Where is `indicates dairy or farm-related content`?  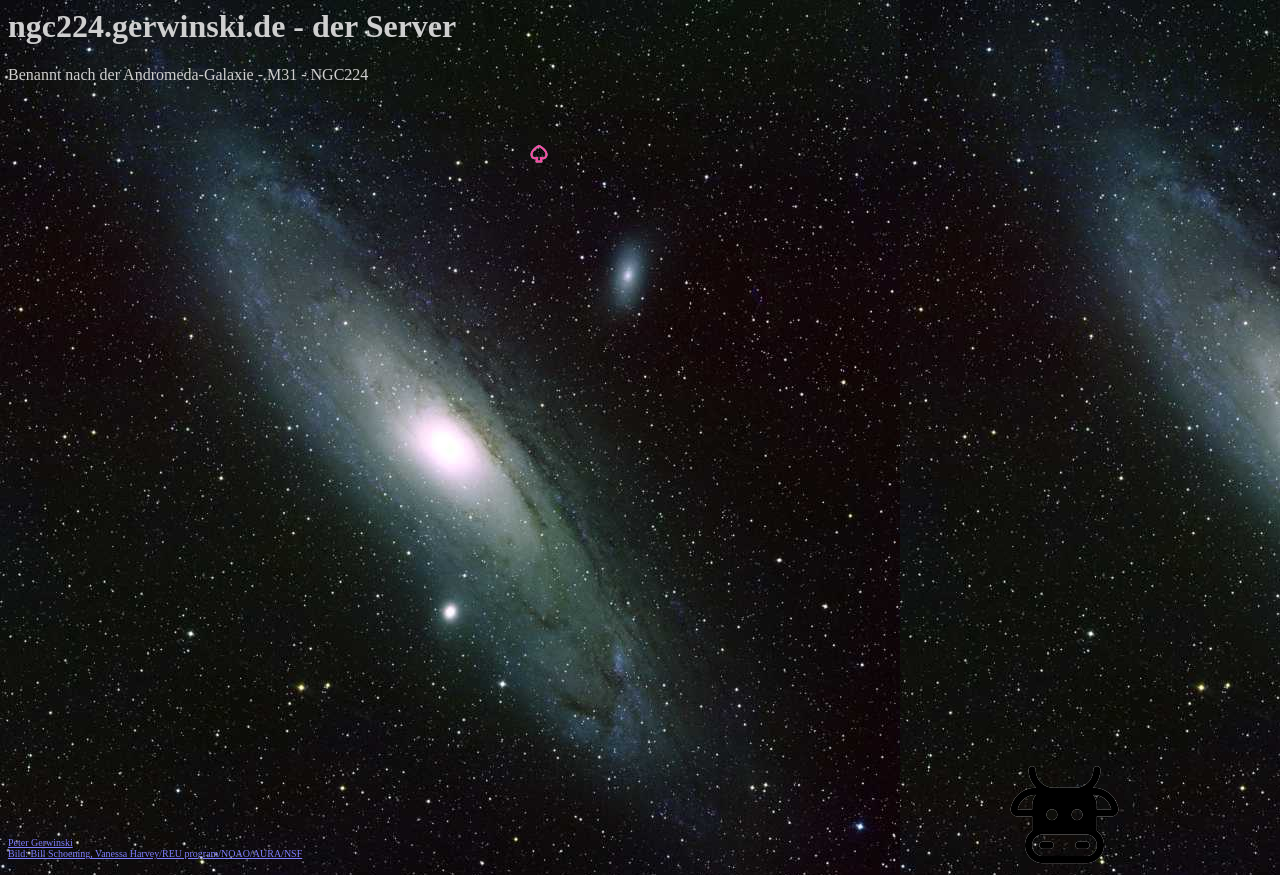 indicates dairy or farm-related content is located at coordinates (1064, 816).